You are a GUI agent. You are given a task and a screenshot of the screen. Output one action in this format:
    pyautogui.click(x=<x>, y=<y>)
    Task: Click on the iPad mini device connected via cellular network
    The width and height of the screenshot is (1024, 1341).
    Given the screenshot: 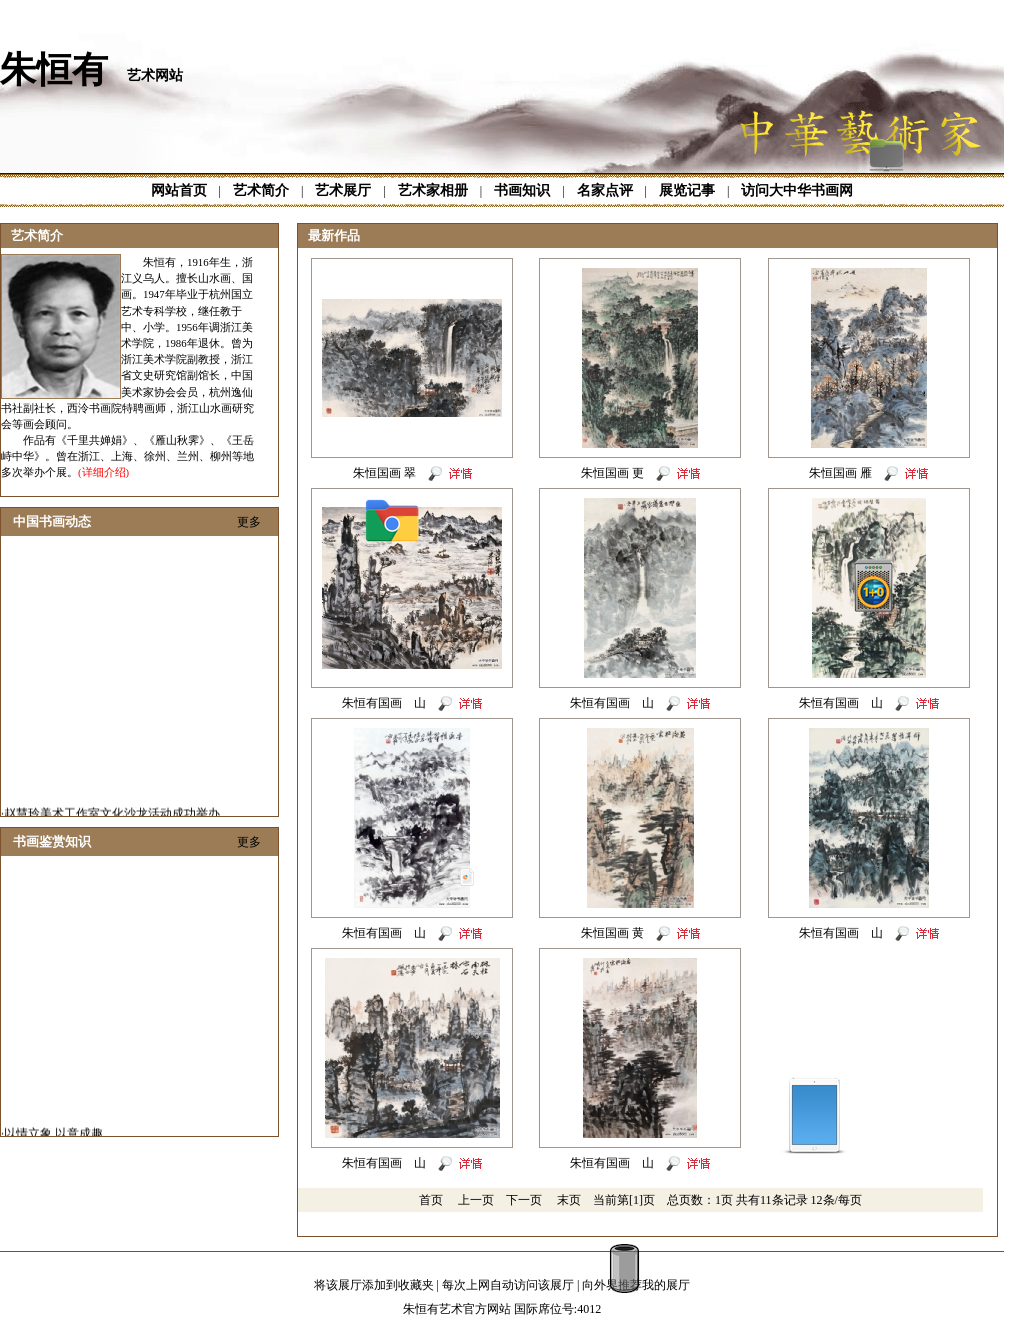 What is the action you would take?
    pyautogui.click(x=814, y=1108)
    